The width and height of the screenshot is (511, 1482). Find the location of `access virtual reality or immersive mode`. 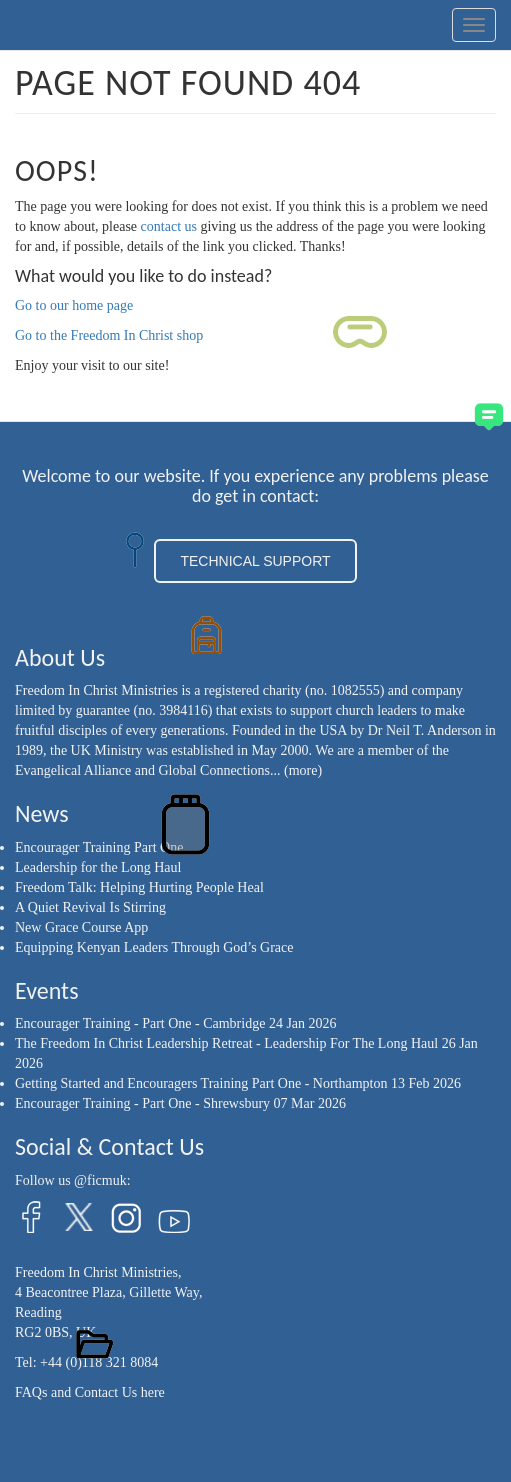

access virtual reality or immersive mode is located at coordinates (360, 332).